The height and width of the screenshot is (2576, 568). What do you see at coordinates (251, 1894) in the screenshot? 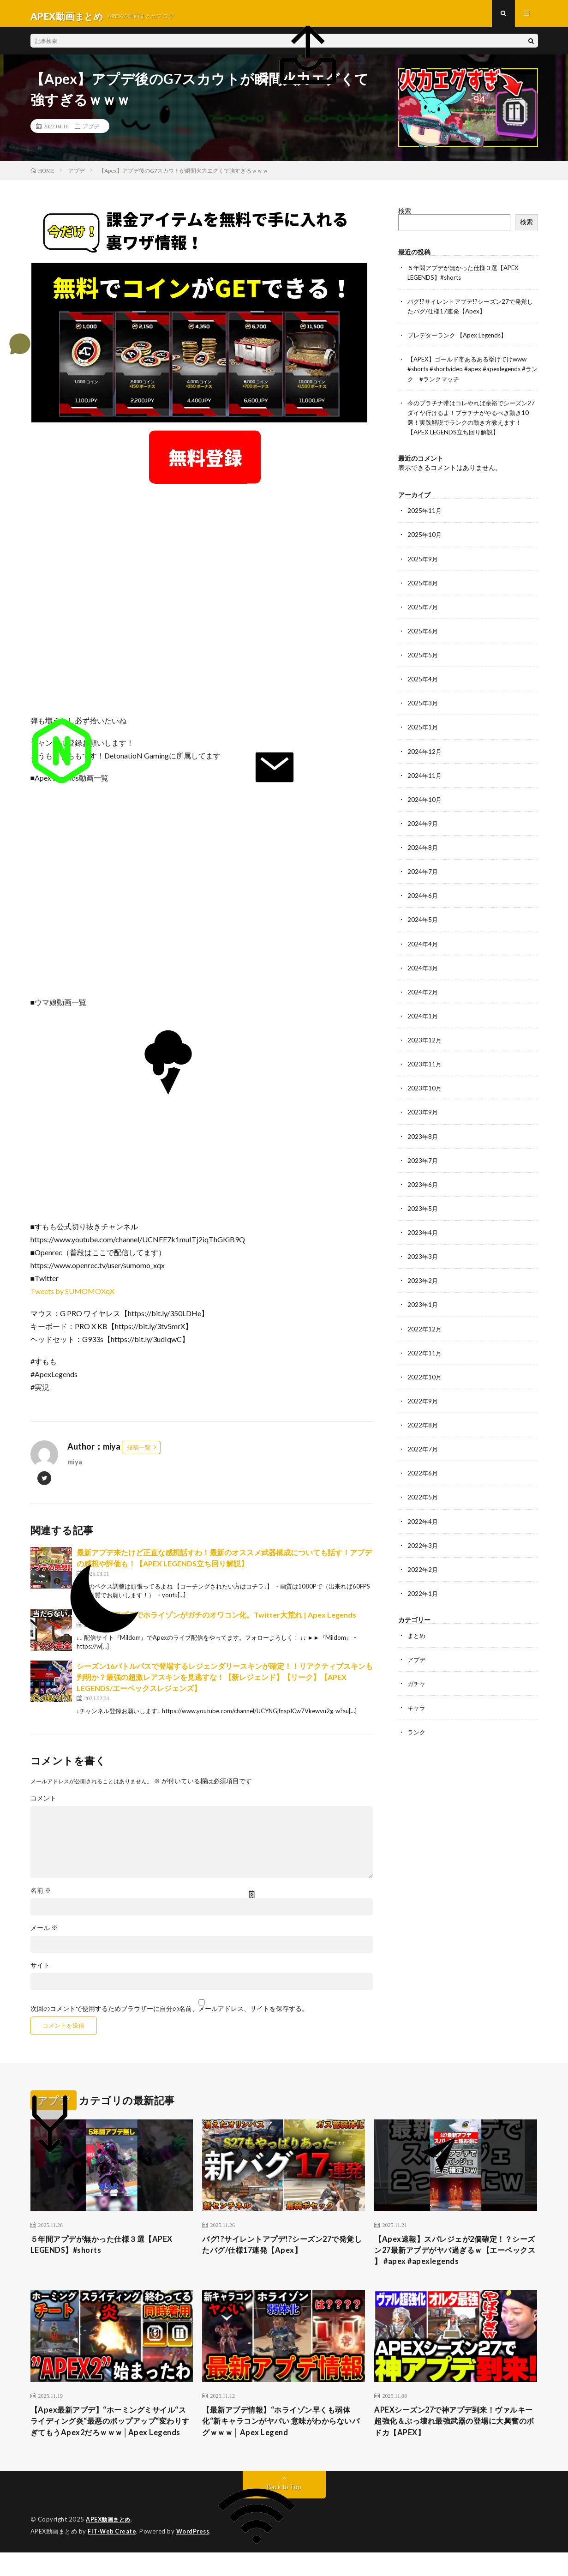
I see `browse rugs or floor decor in a home furnishing app` at bounding box center [251, 1894].